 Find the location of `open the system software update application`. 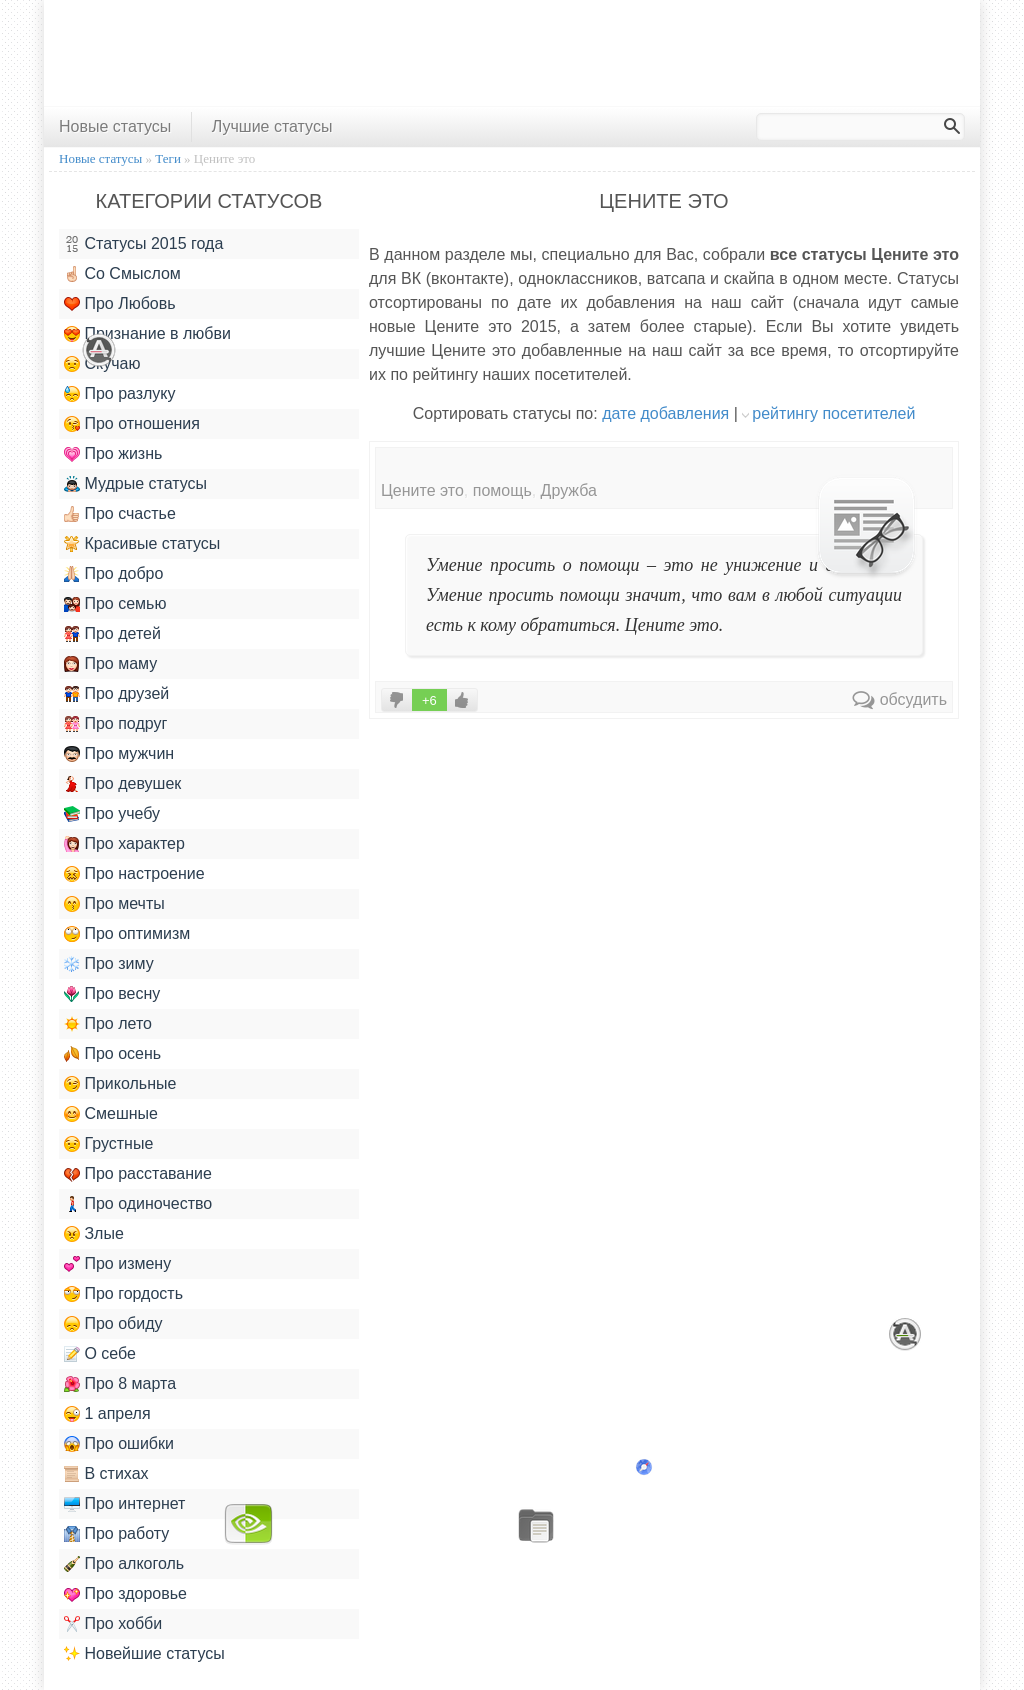

open the system software update application is located at coordinates (99, 350).